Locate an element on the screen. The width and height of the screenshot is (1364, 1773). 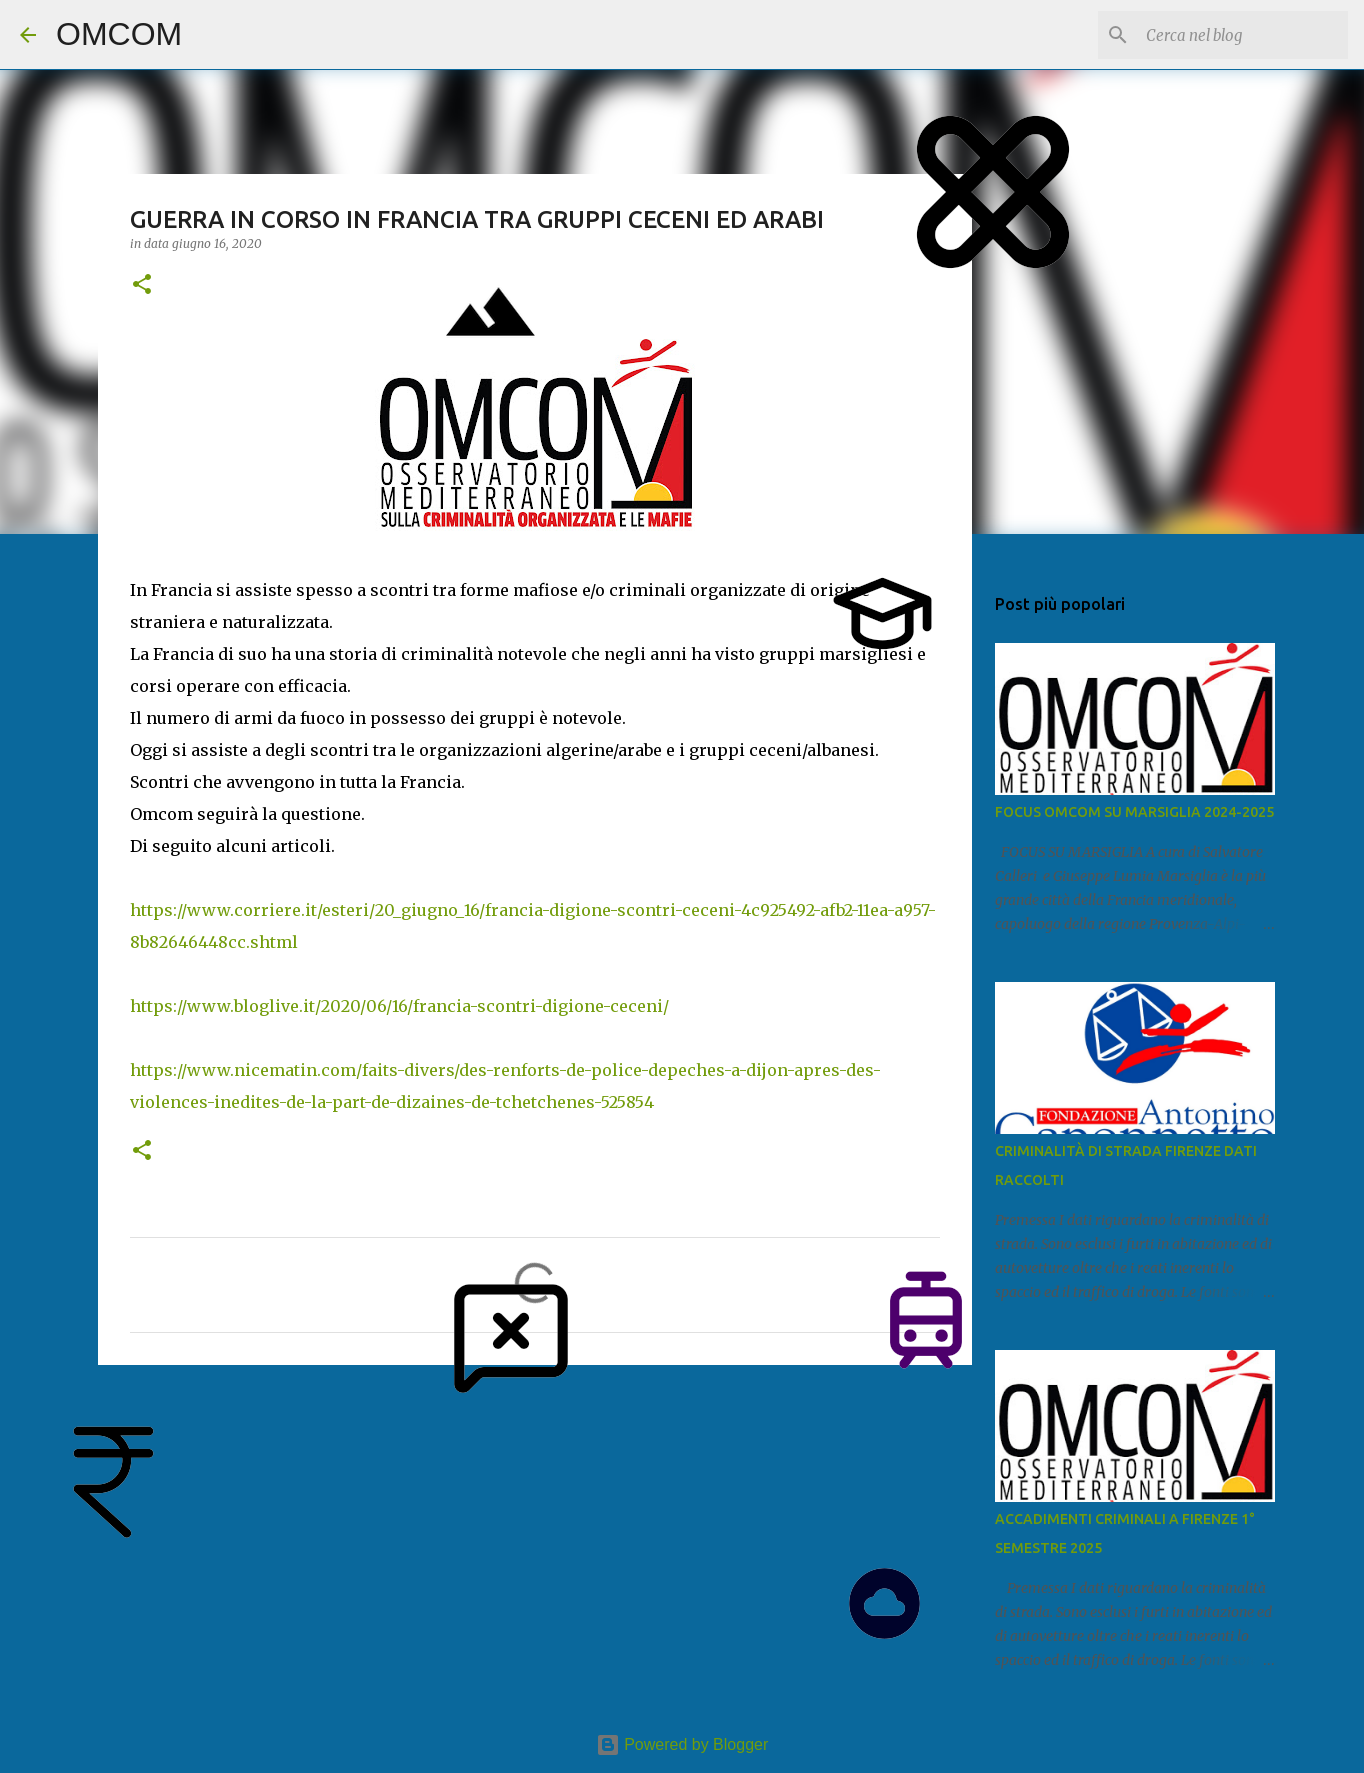
switch to terrain map view is located at coordinates (490, 311).